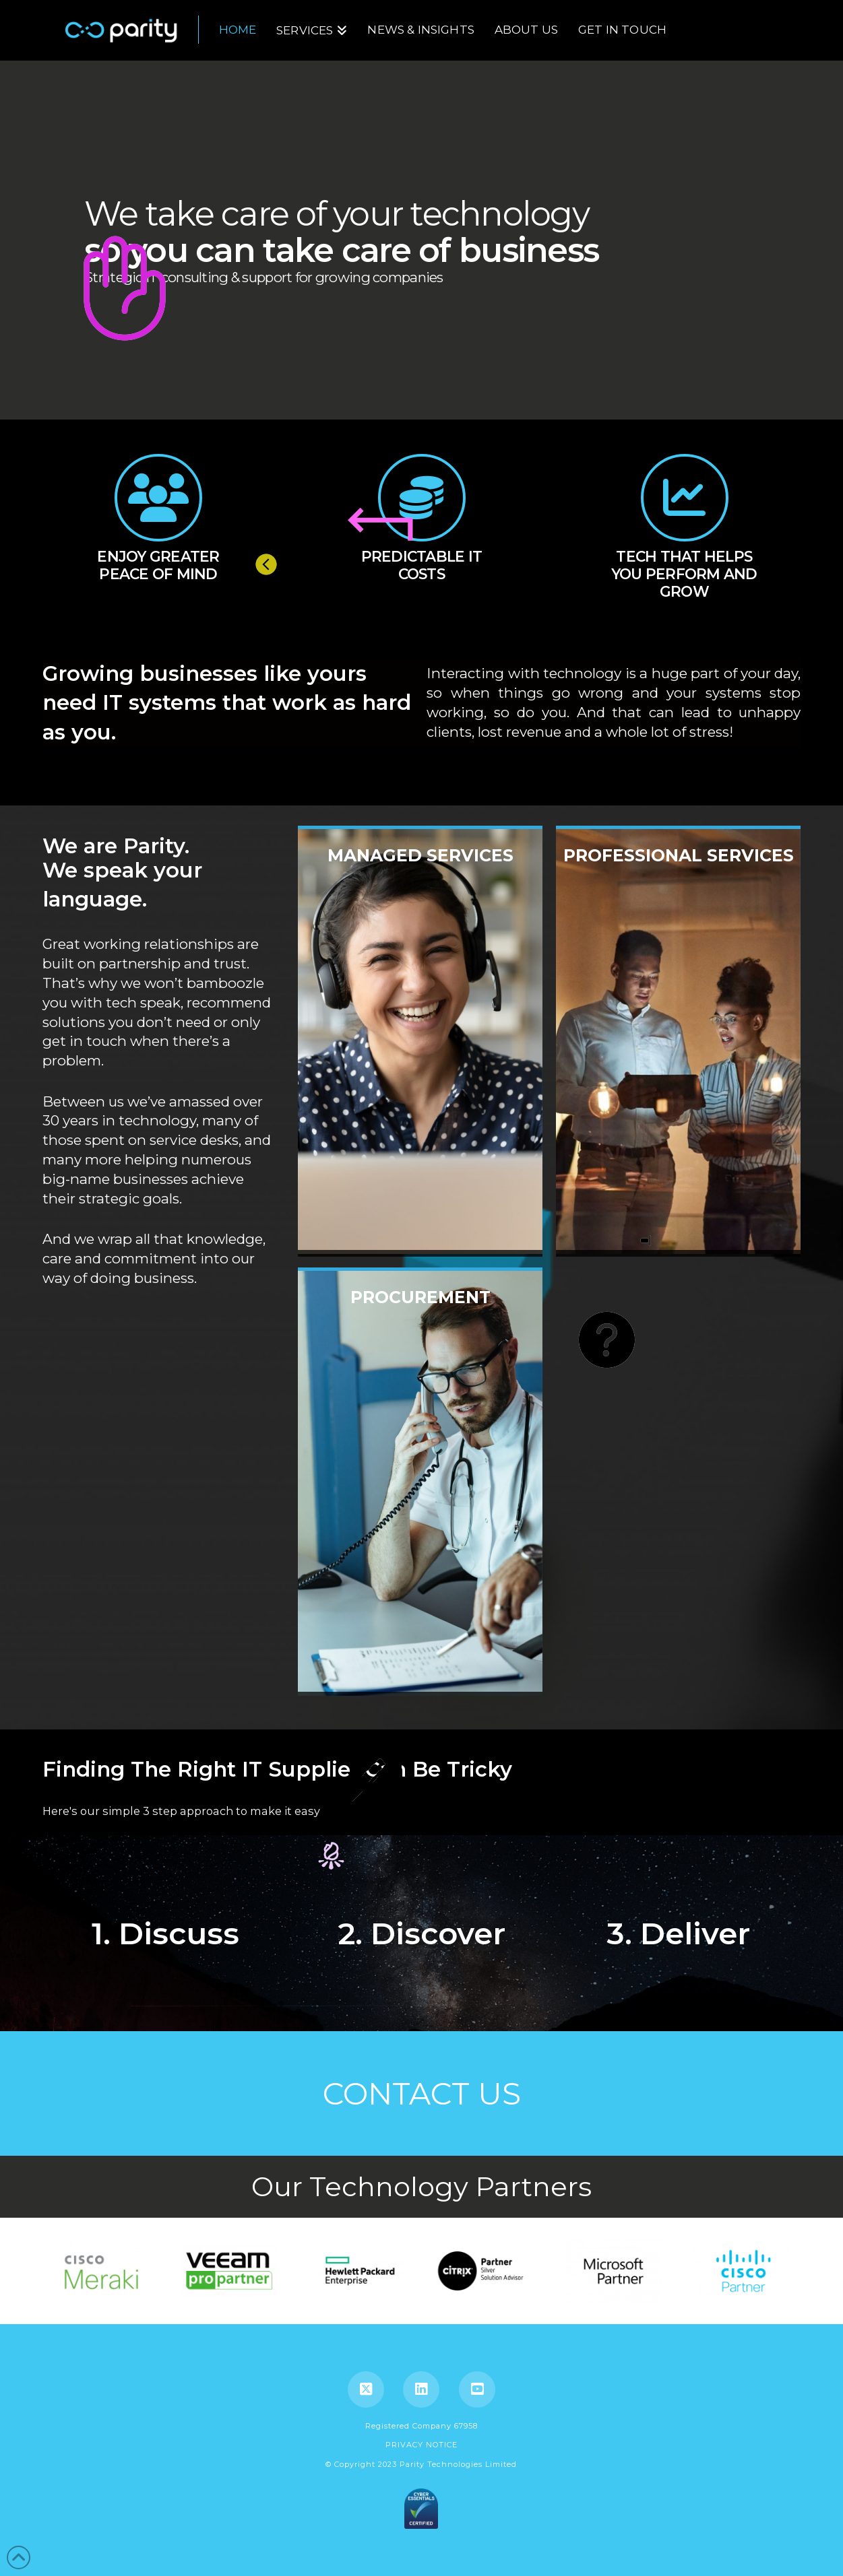 The width and height of the screenshot is (843, 2576). What do you see at coordinates (377, 1777) in the screenshot?
I see `write a review or rating` at bounding box center [377, 1777].